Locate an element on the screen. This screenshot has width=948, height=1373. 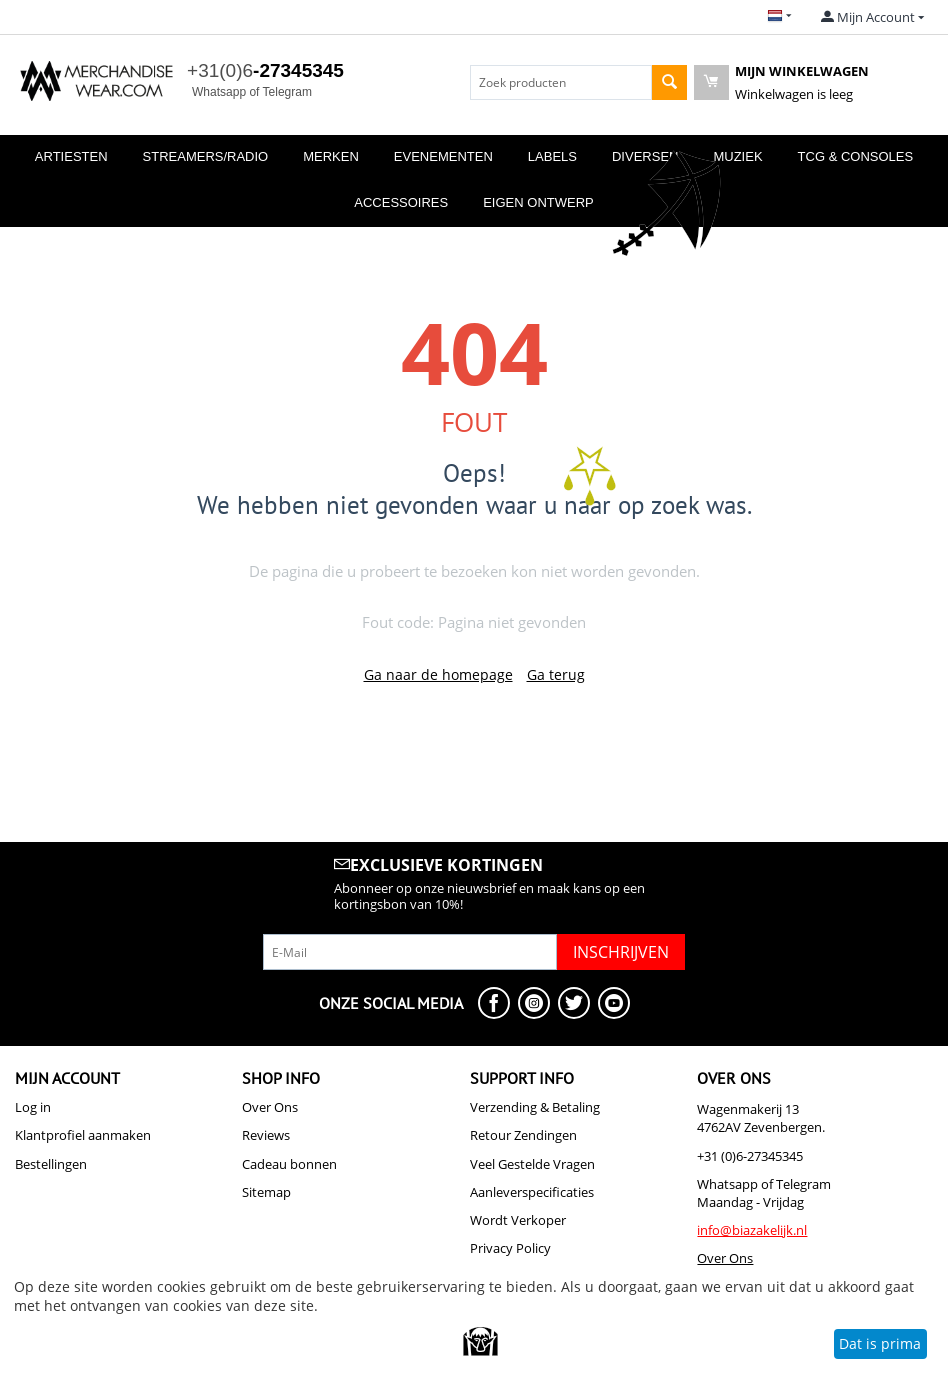
select troll character or creature type is located at coordinates (480, 1338).